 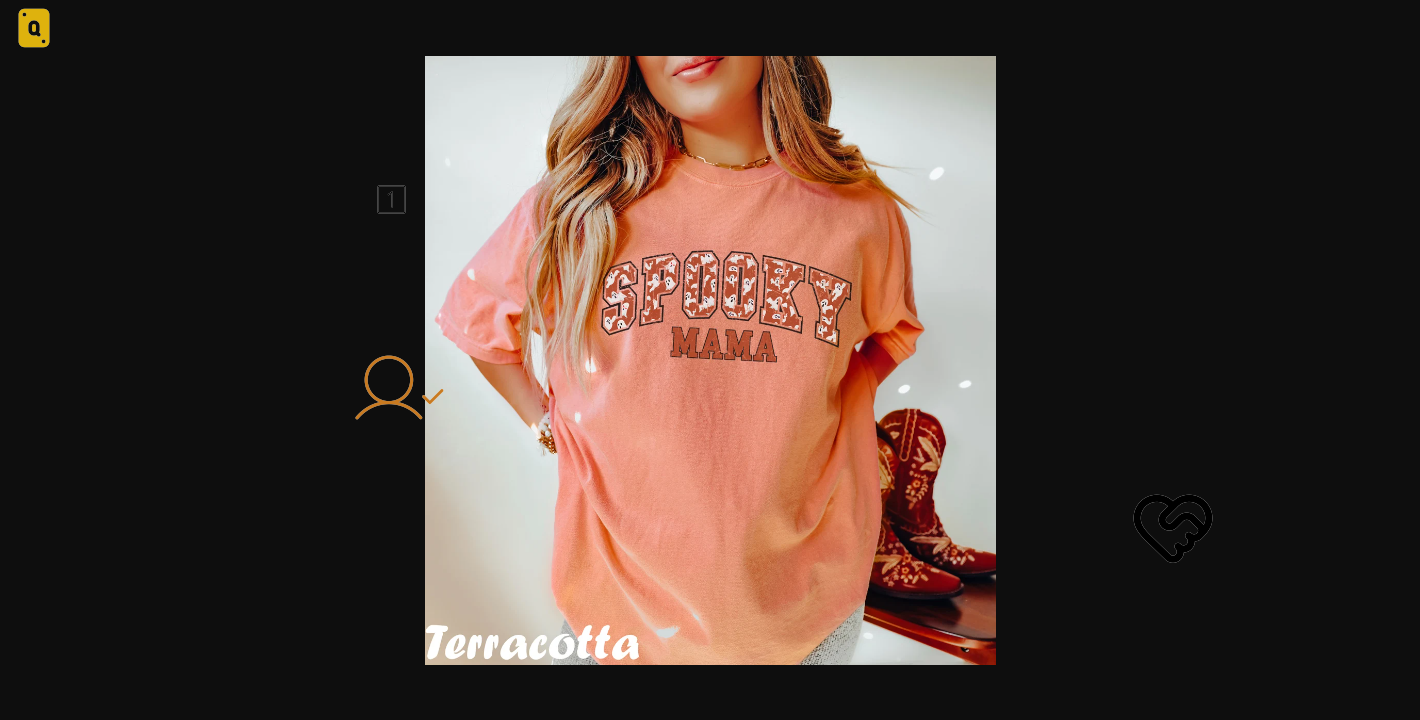 What do you see at coordinates (1173, 527) in the screenshot?
I see `access partnership or collaboration features` at bounding box center [1173, 527].